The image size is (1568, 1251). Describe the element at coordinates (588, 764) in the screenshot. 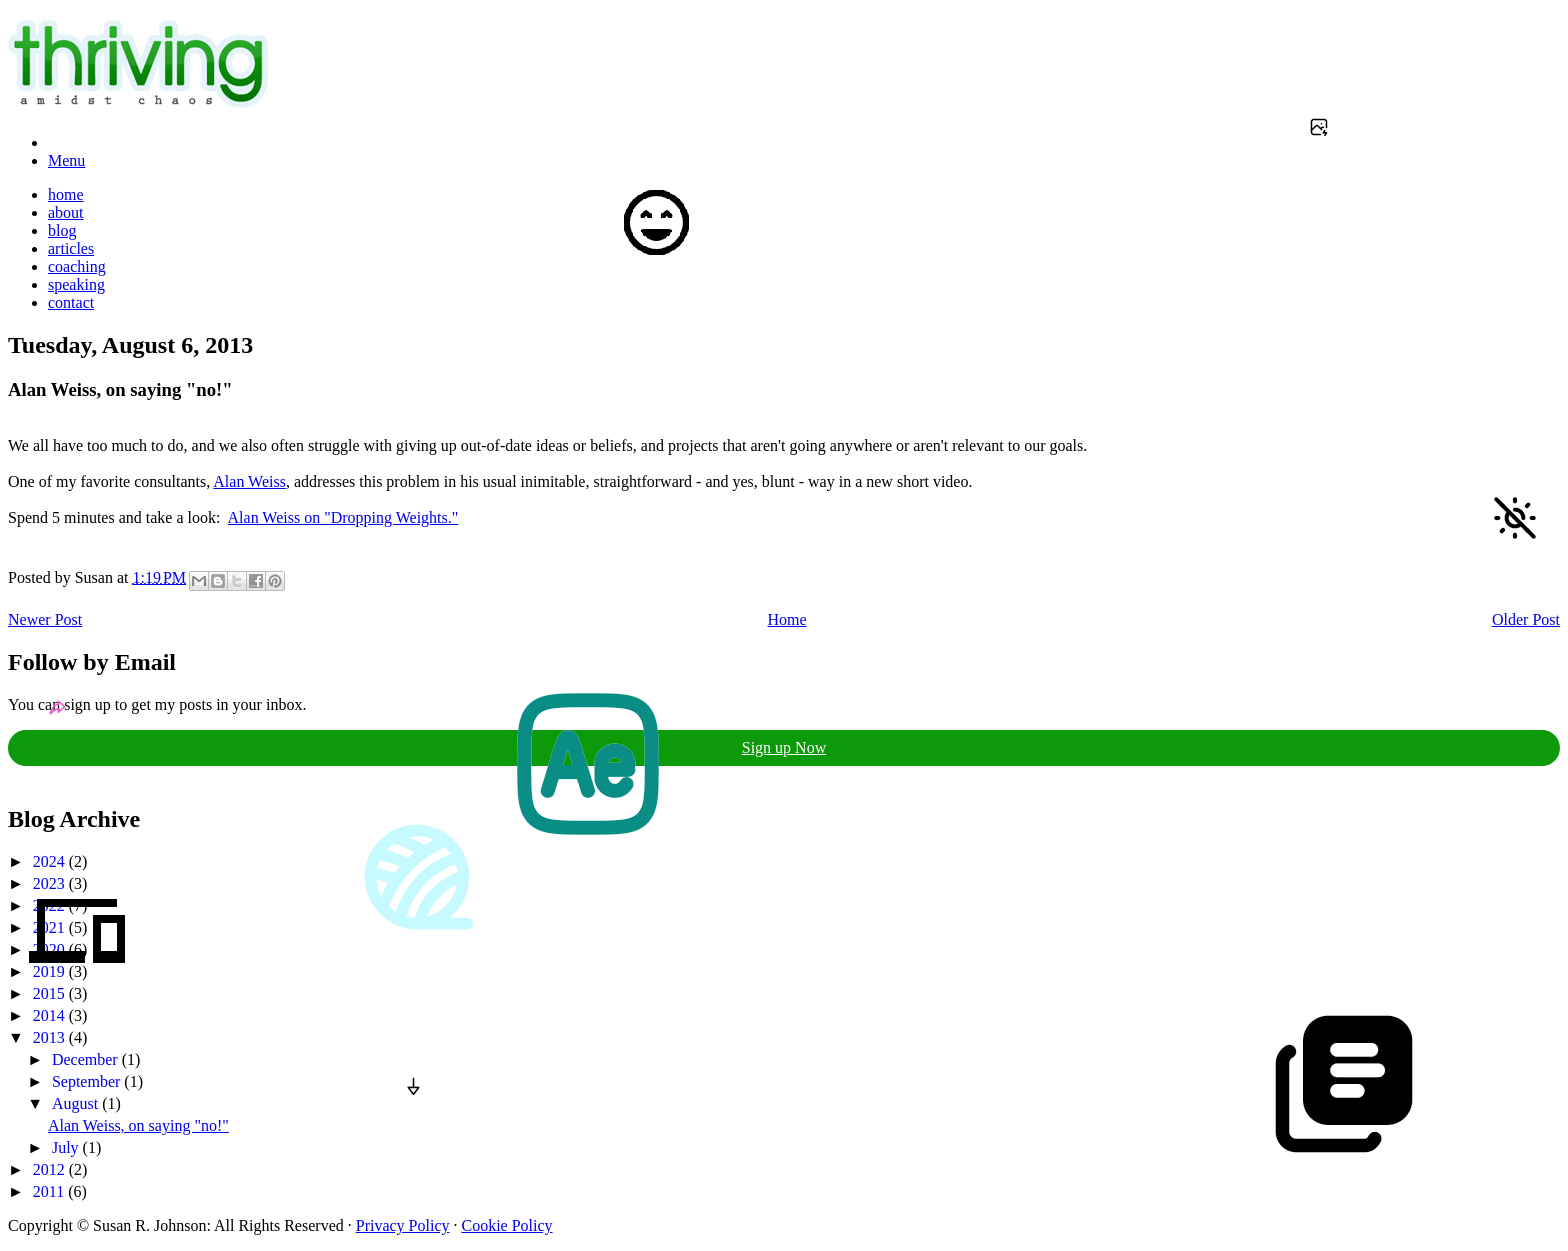

I see `open Adobe After Effects` at that location.